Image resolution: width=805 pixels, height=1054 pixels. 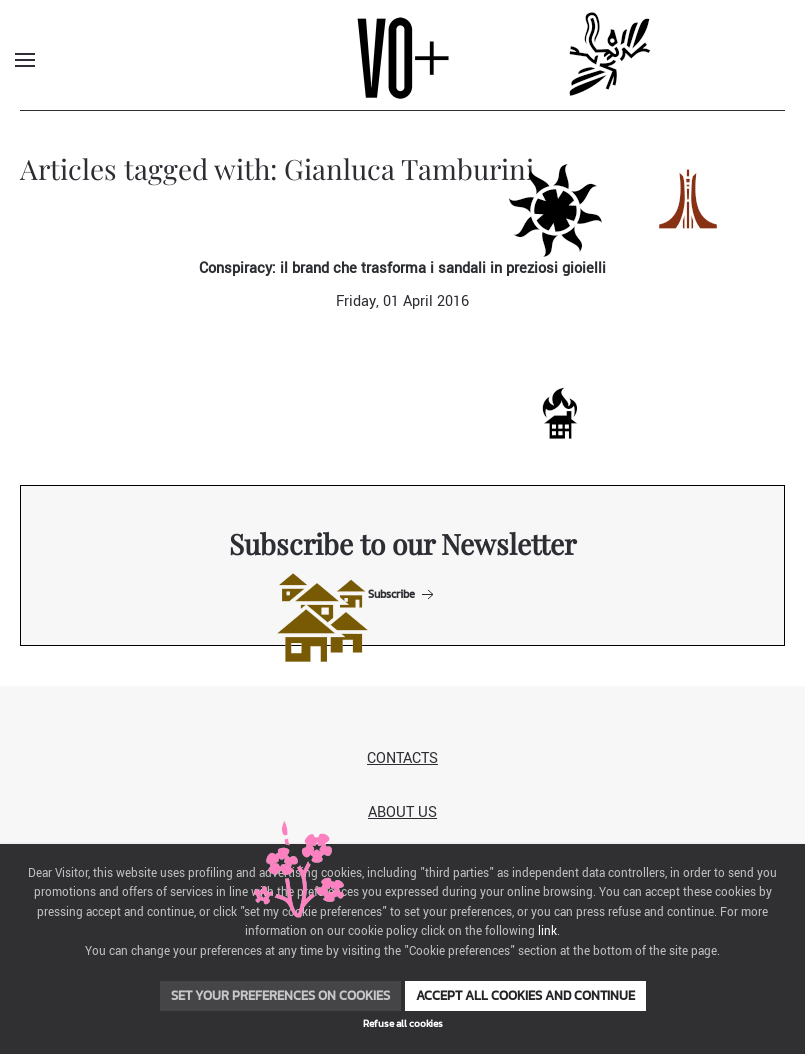 I want to click on indicates a fire hazard or emergency alert, so click(x=560, y=413).